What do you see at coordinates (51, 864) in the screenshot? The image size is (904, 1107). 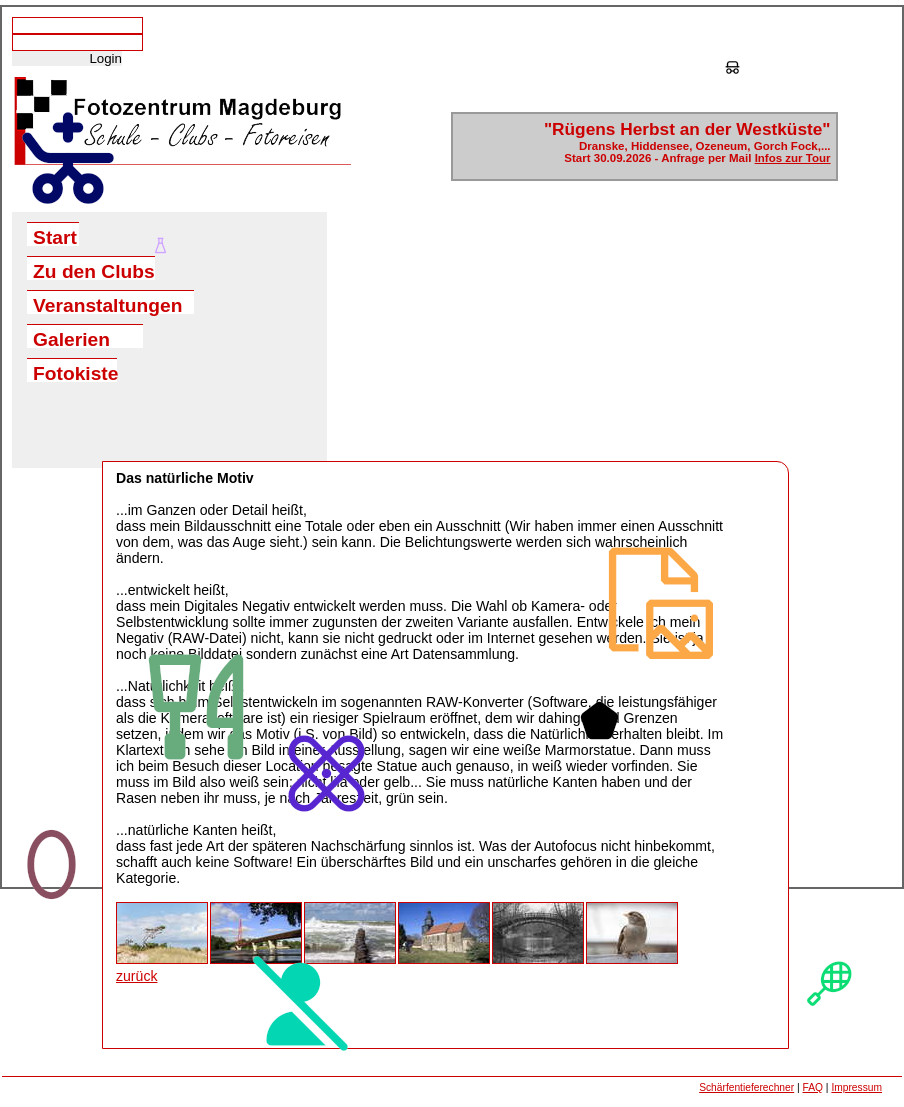 I see `draw or insert an oval shape` at bounding box center [51, 864].